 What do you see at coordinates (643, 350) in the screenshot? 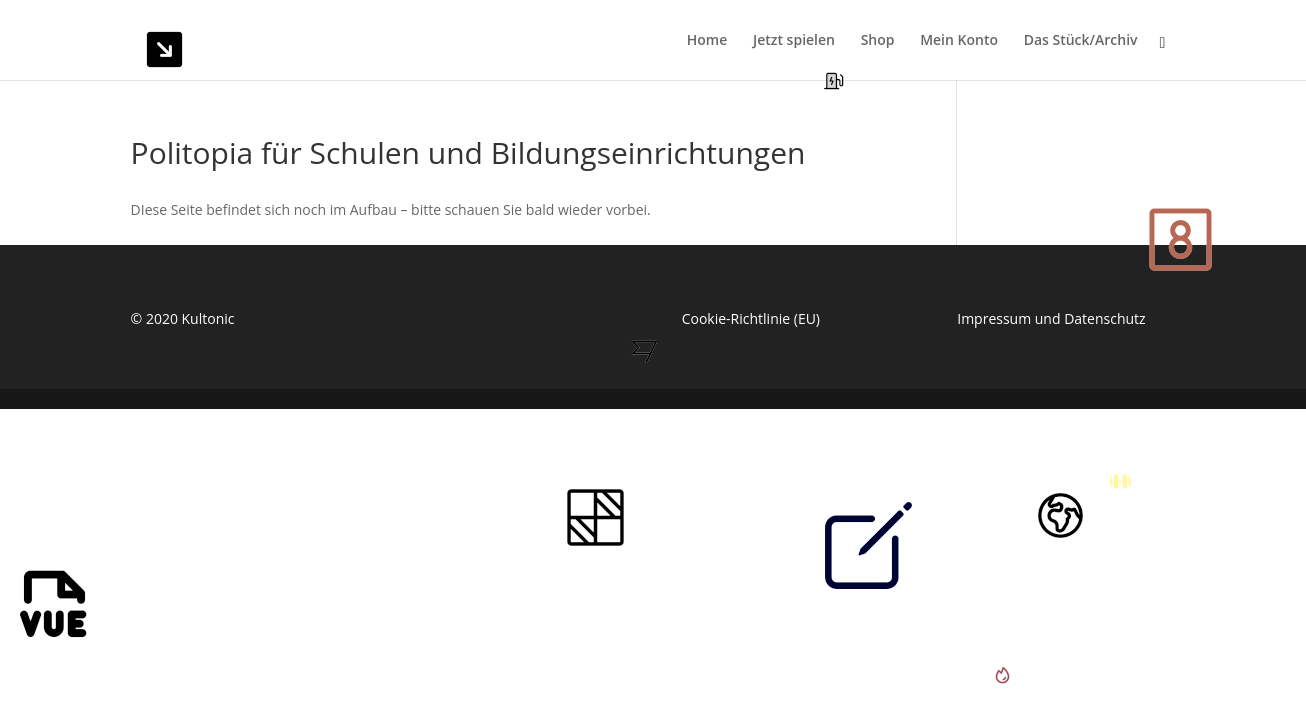
I see `flag or bookmark an item` at bounding box center [643, 350].